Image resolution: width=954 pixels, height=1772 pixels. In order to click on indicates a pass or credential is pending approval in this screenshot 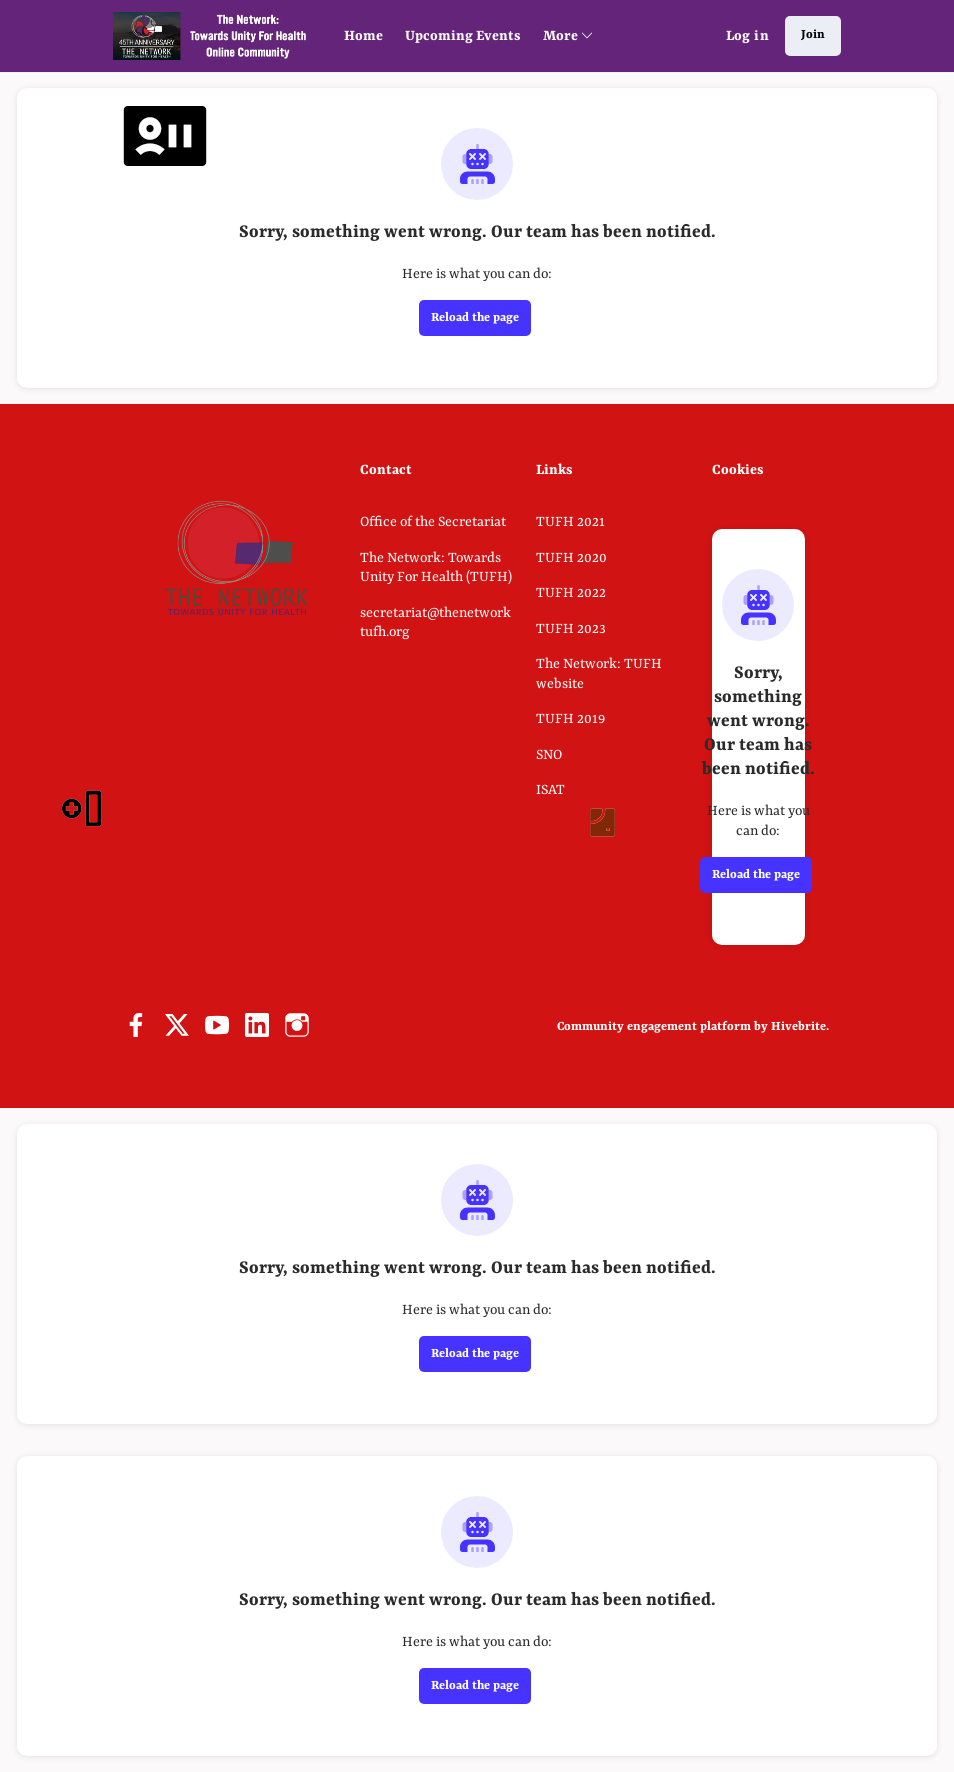, I will do `click(165, 136)`.